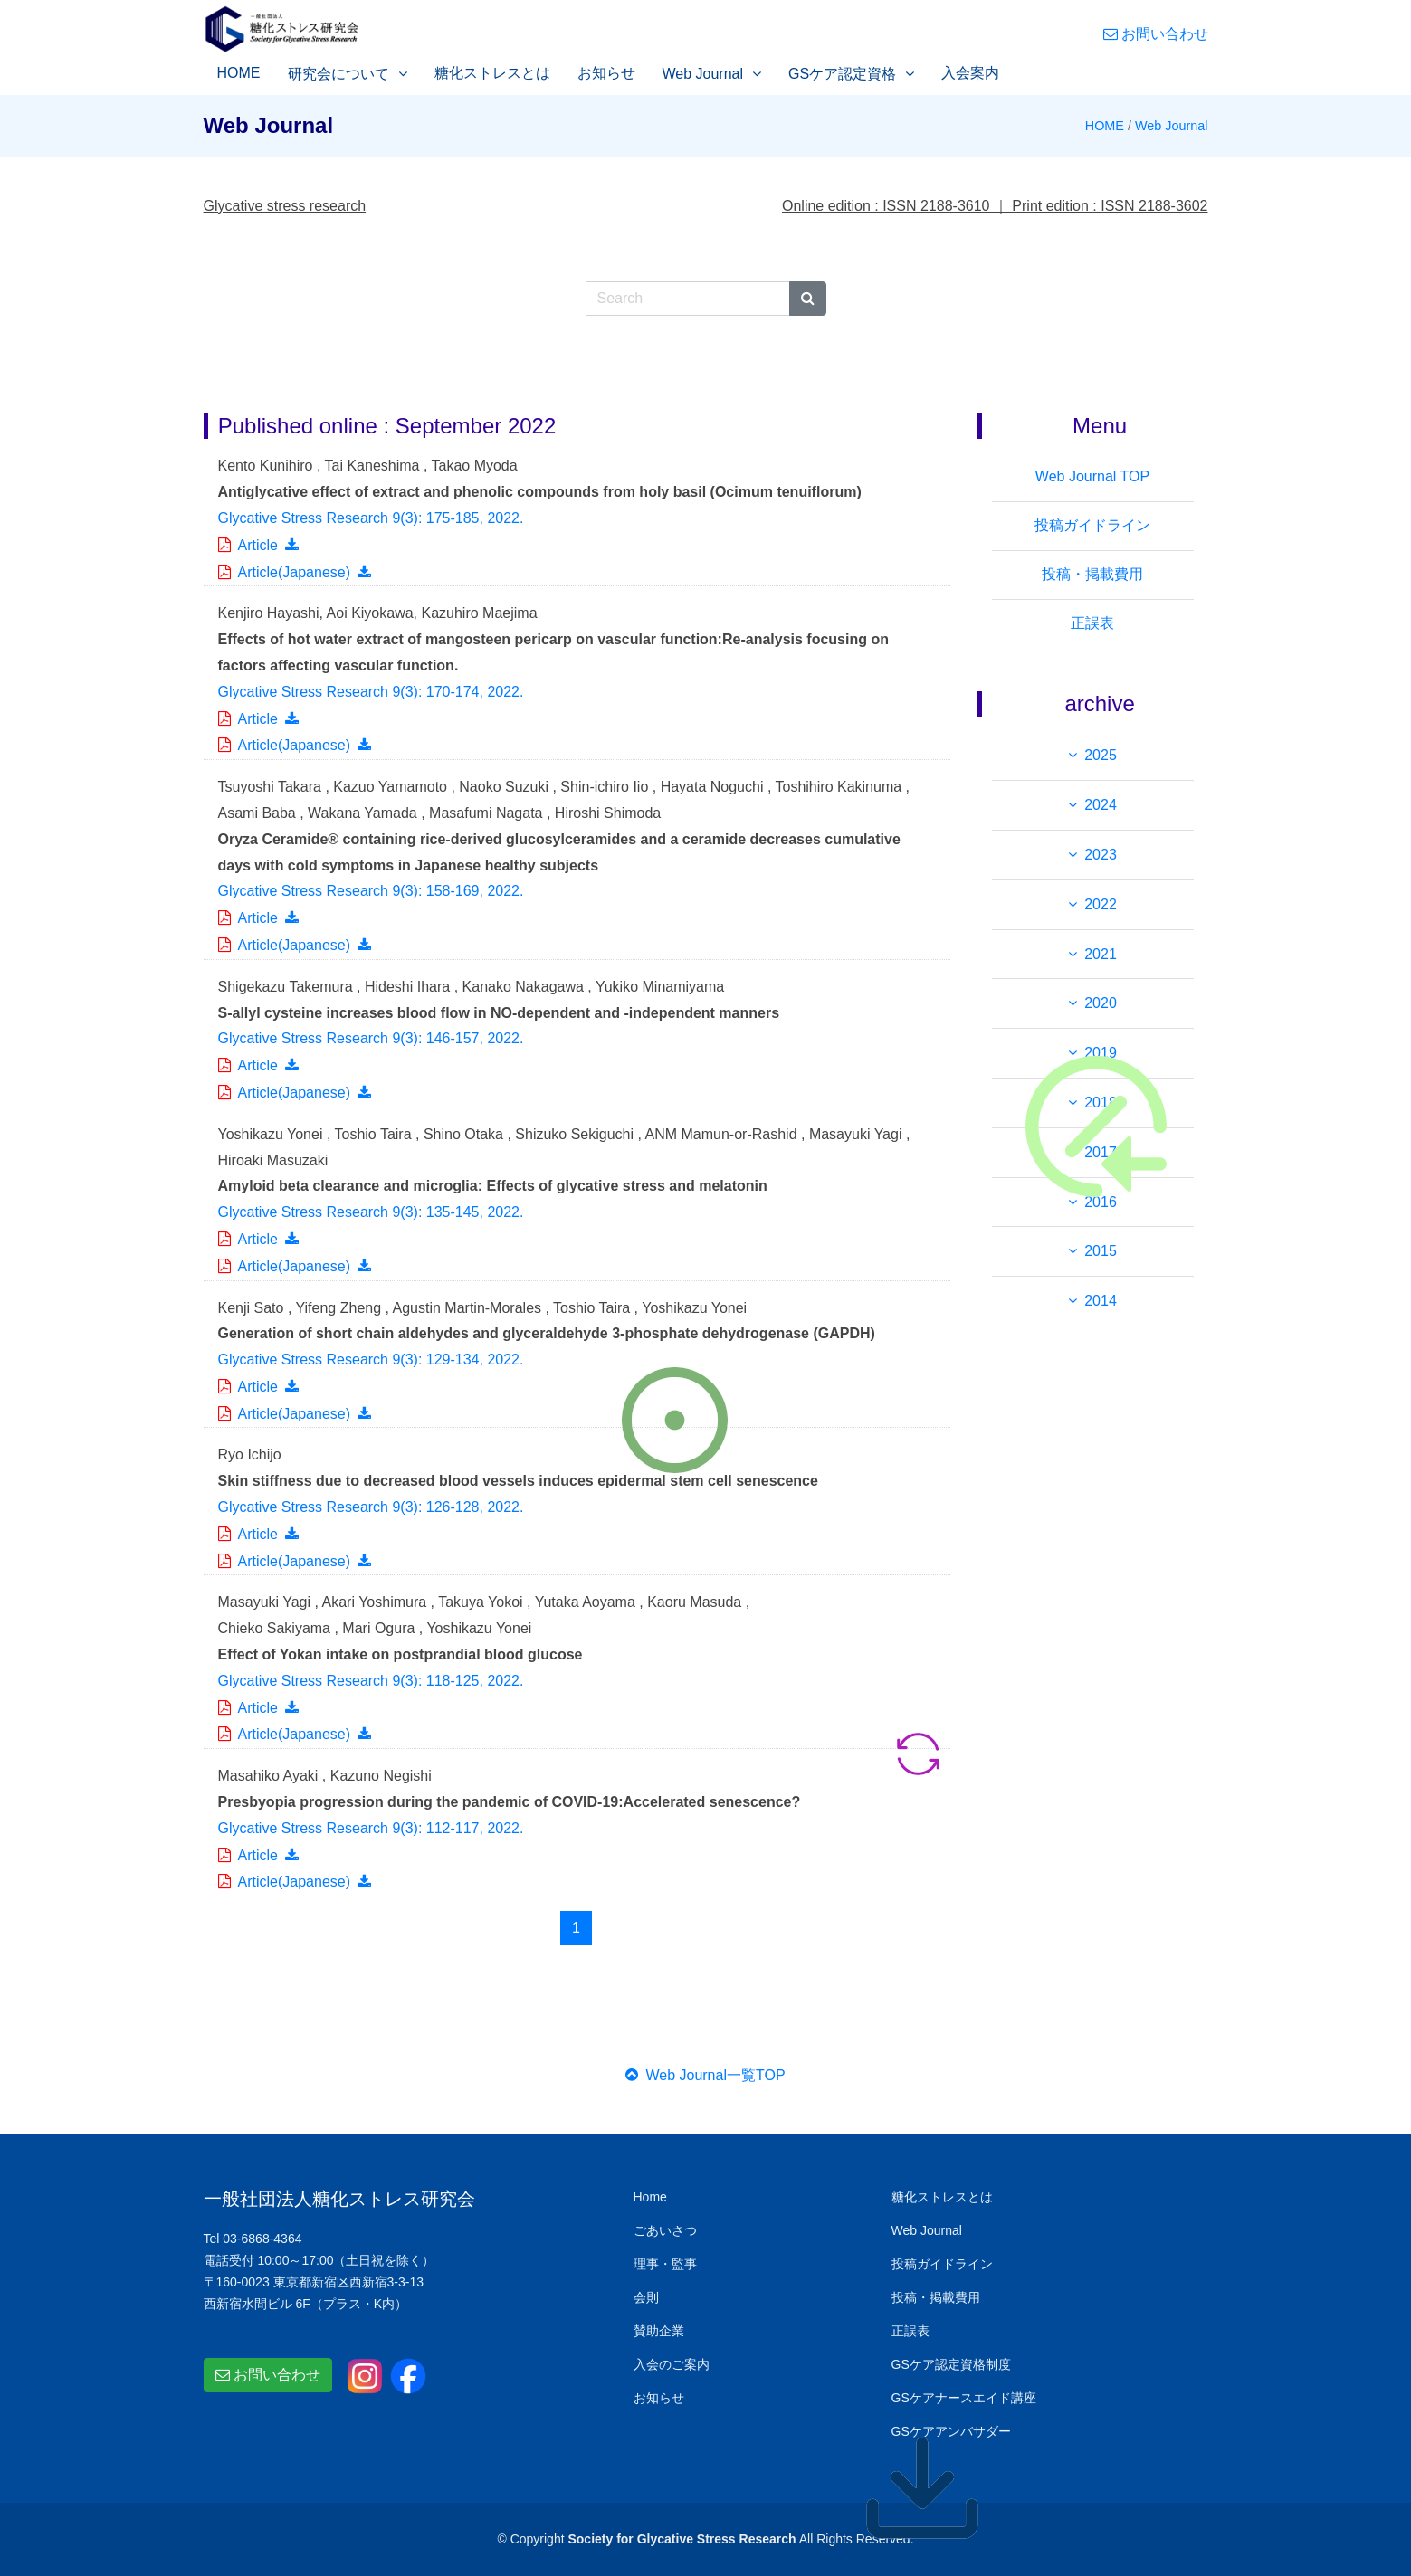 The width and height of the screenshot is (1411, 2576). Describe the element at coordinates (1096, 1126) in the screenshot. I see `indicates a linked issue was closed as not planned` at that location.